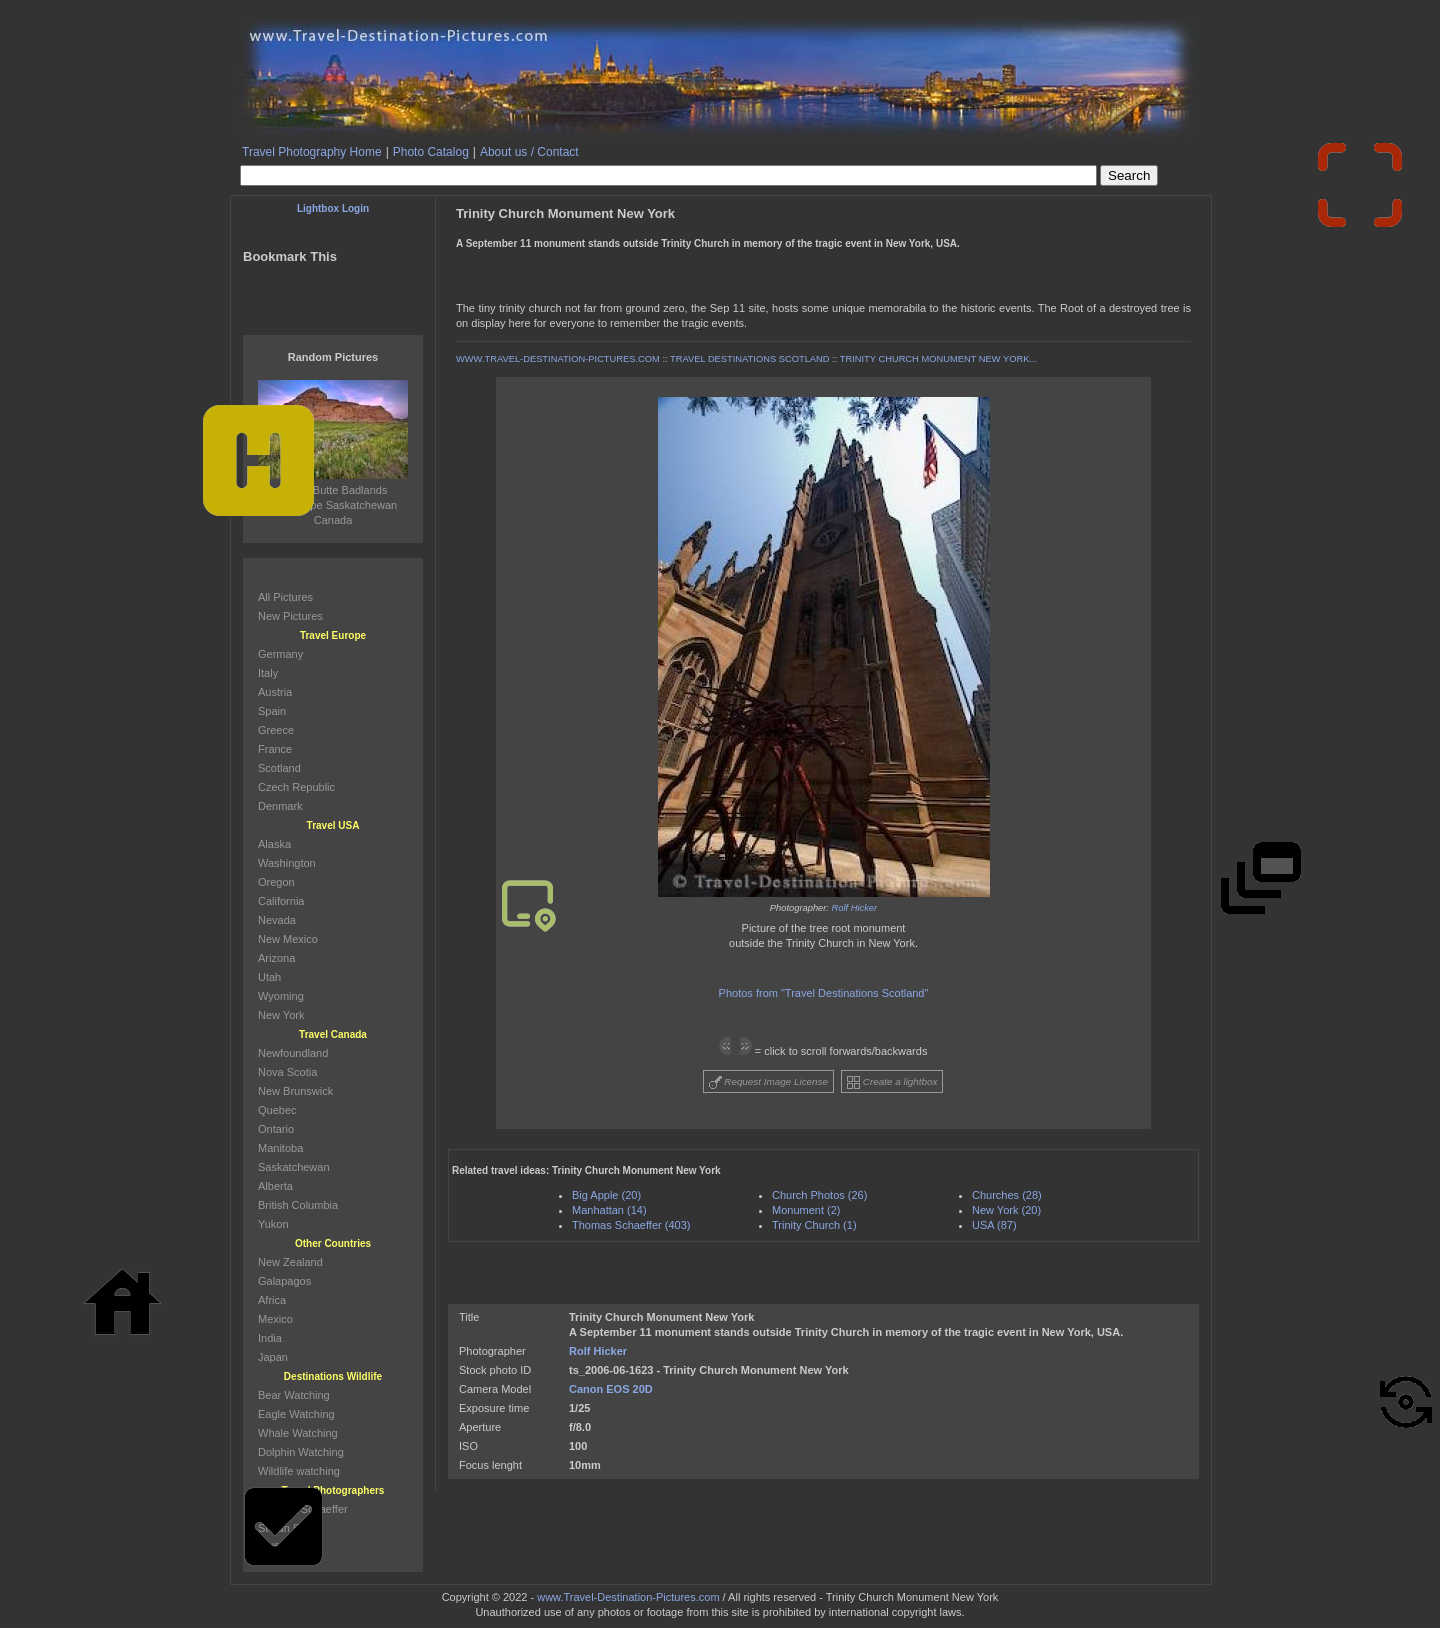  I want to click on a selected or checked option, so click(283, 1526).